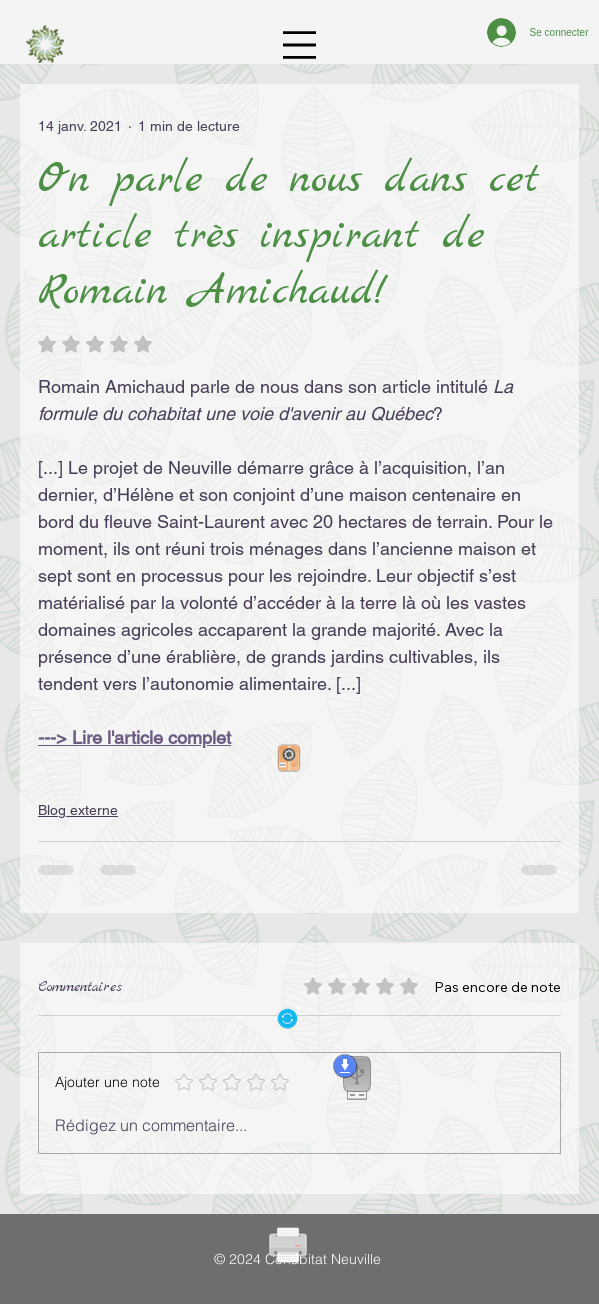 Image resolution: width=599 pixels, height=1304 pixels. What do you see at coordinates (357, 1078) in the screenshot?
I see `create a bootable USB drive` at bounding box center [357, 1078].